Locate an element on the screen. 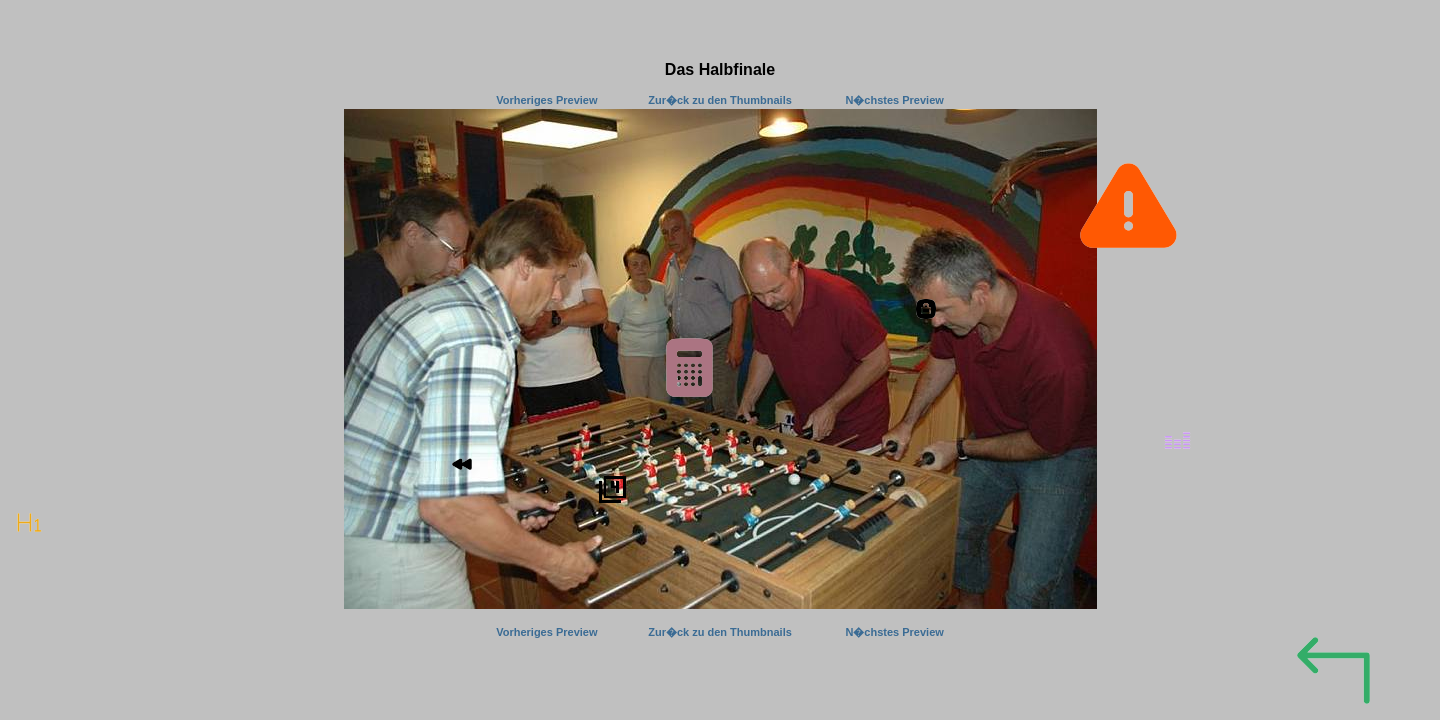 This screenshot has height=720, width=1440. access security or privacy settings is located at coordinates (926, 309).